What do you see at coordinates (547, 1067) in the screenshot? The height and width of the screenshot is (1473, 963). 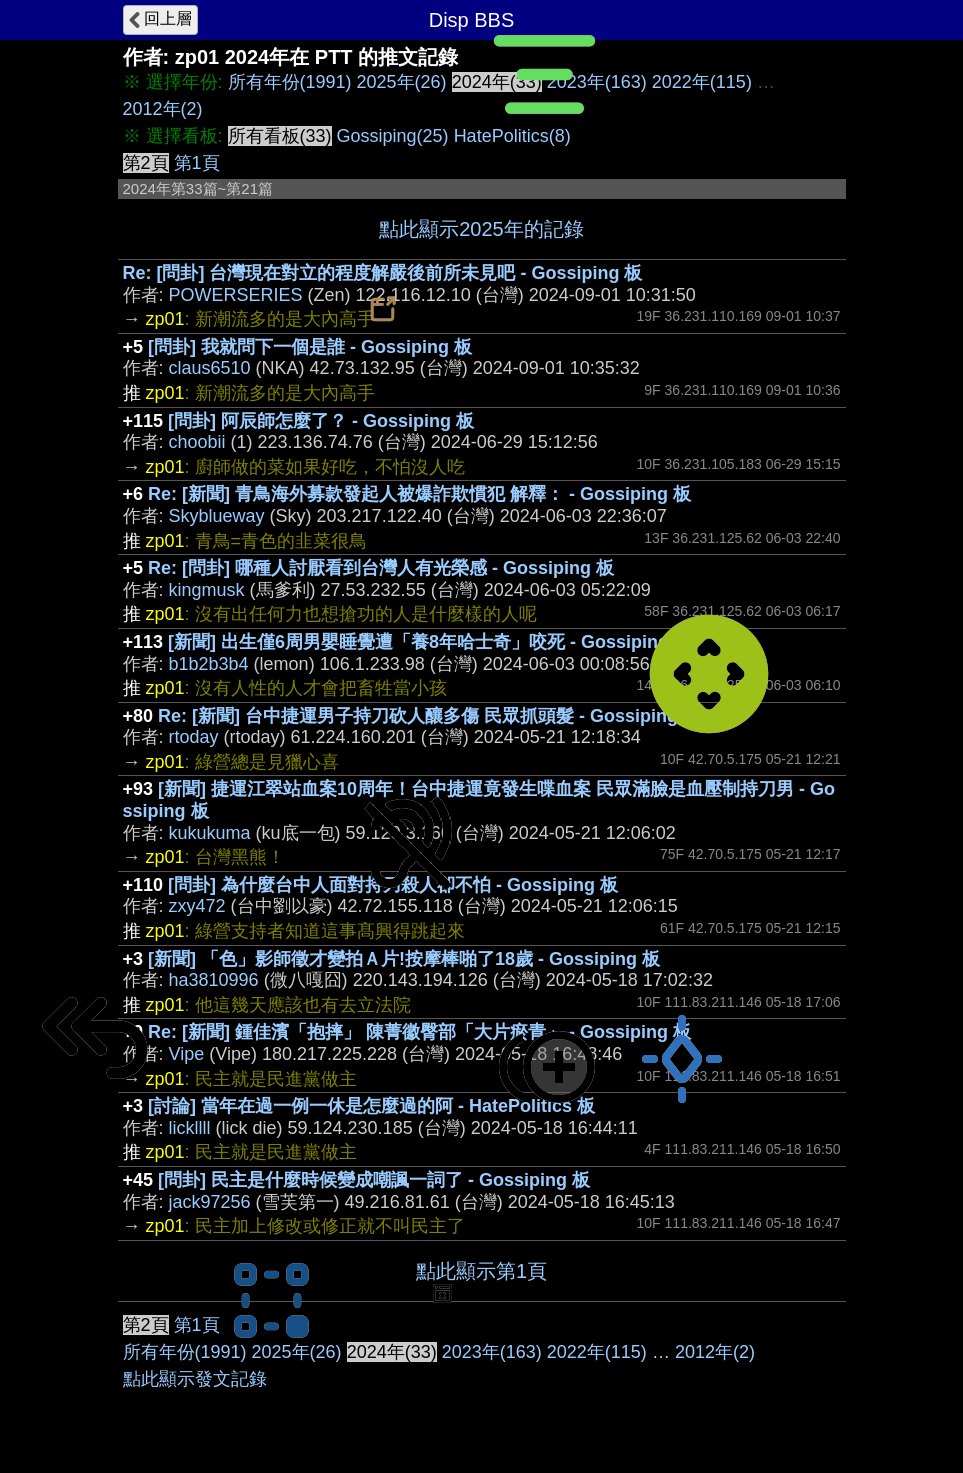 I see `add a duplicate control point` at bounding box center [547, 1067].